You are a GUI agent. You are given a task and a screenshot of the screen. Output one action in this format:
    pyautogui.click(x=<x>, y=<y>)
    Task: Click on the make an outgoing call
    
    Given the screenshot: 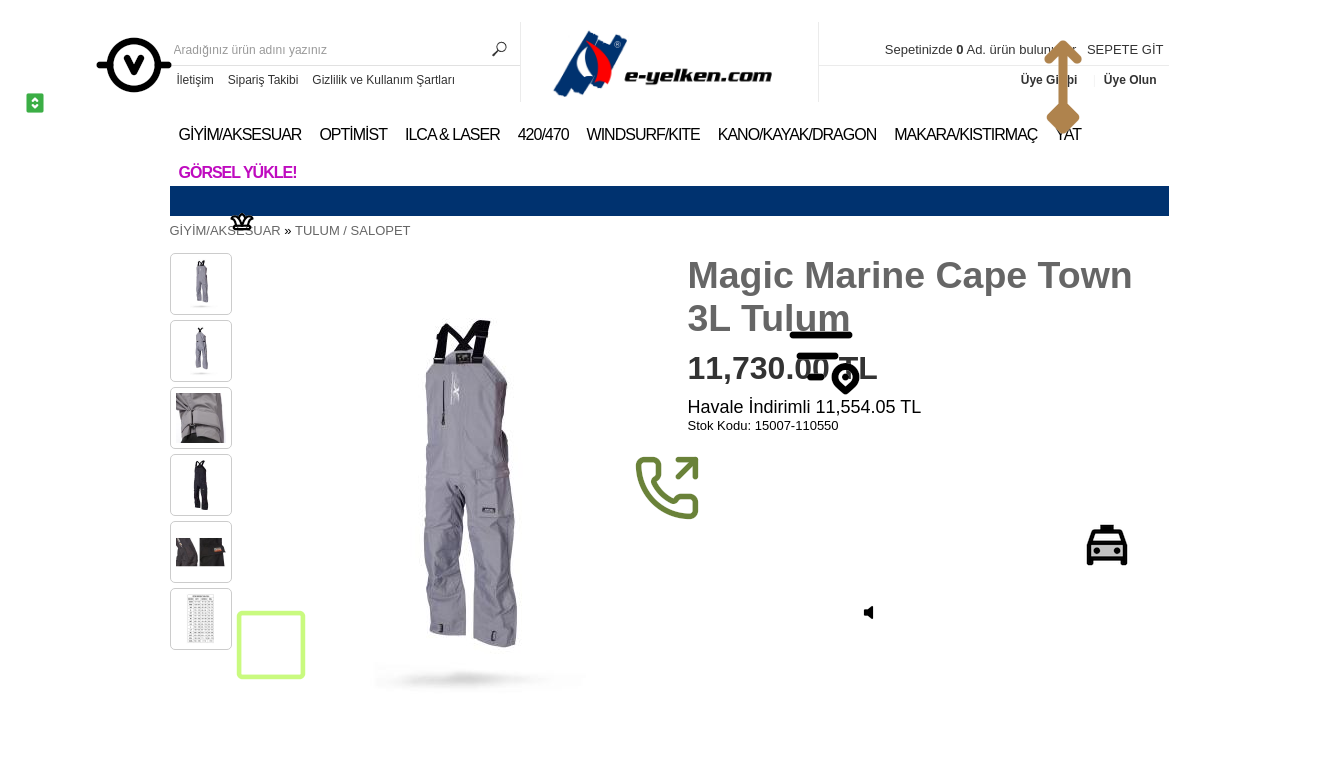 What is the action you would take?
    pyautogui.click(x=667, y=488)
    